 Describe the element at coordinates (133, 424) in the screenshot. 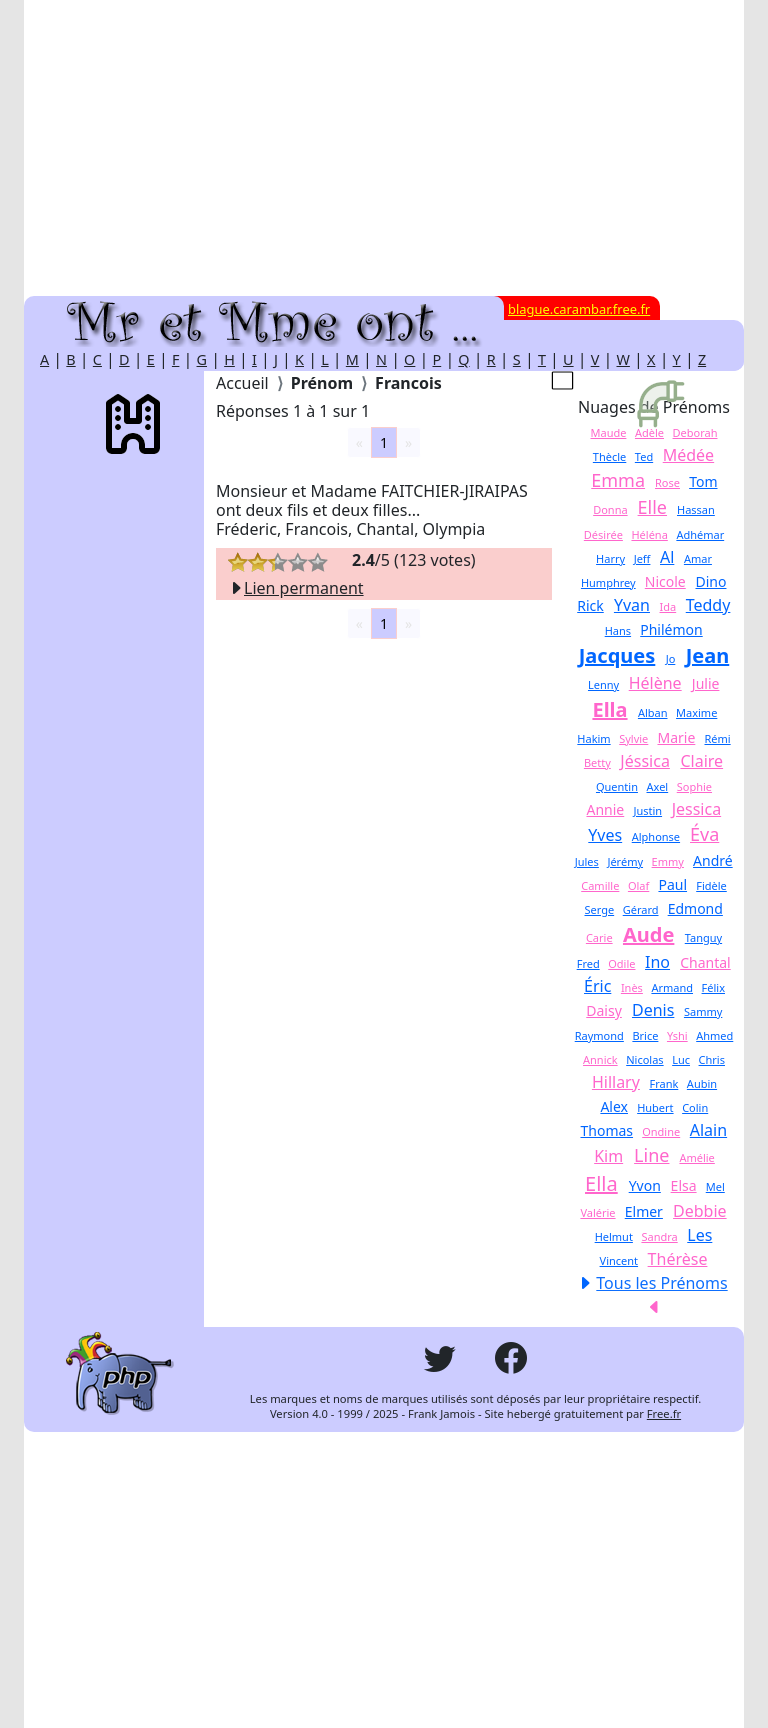

I see `access fortress or castle-related content` at that location.